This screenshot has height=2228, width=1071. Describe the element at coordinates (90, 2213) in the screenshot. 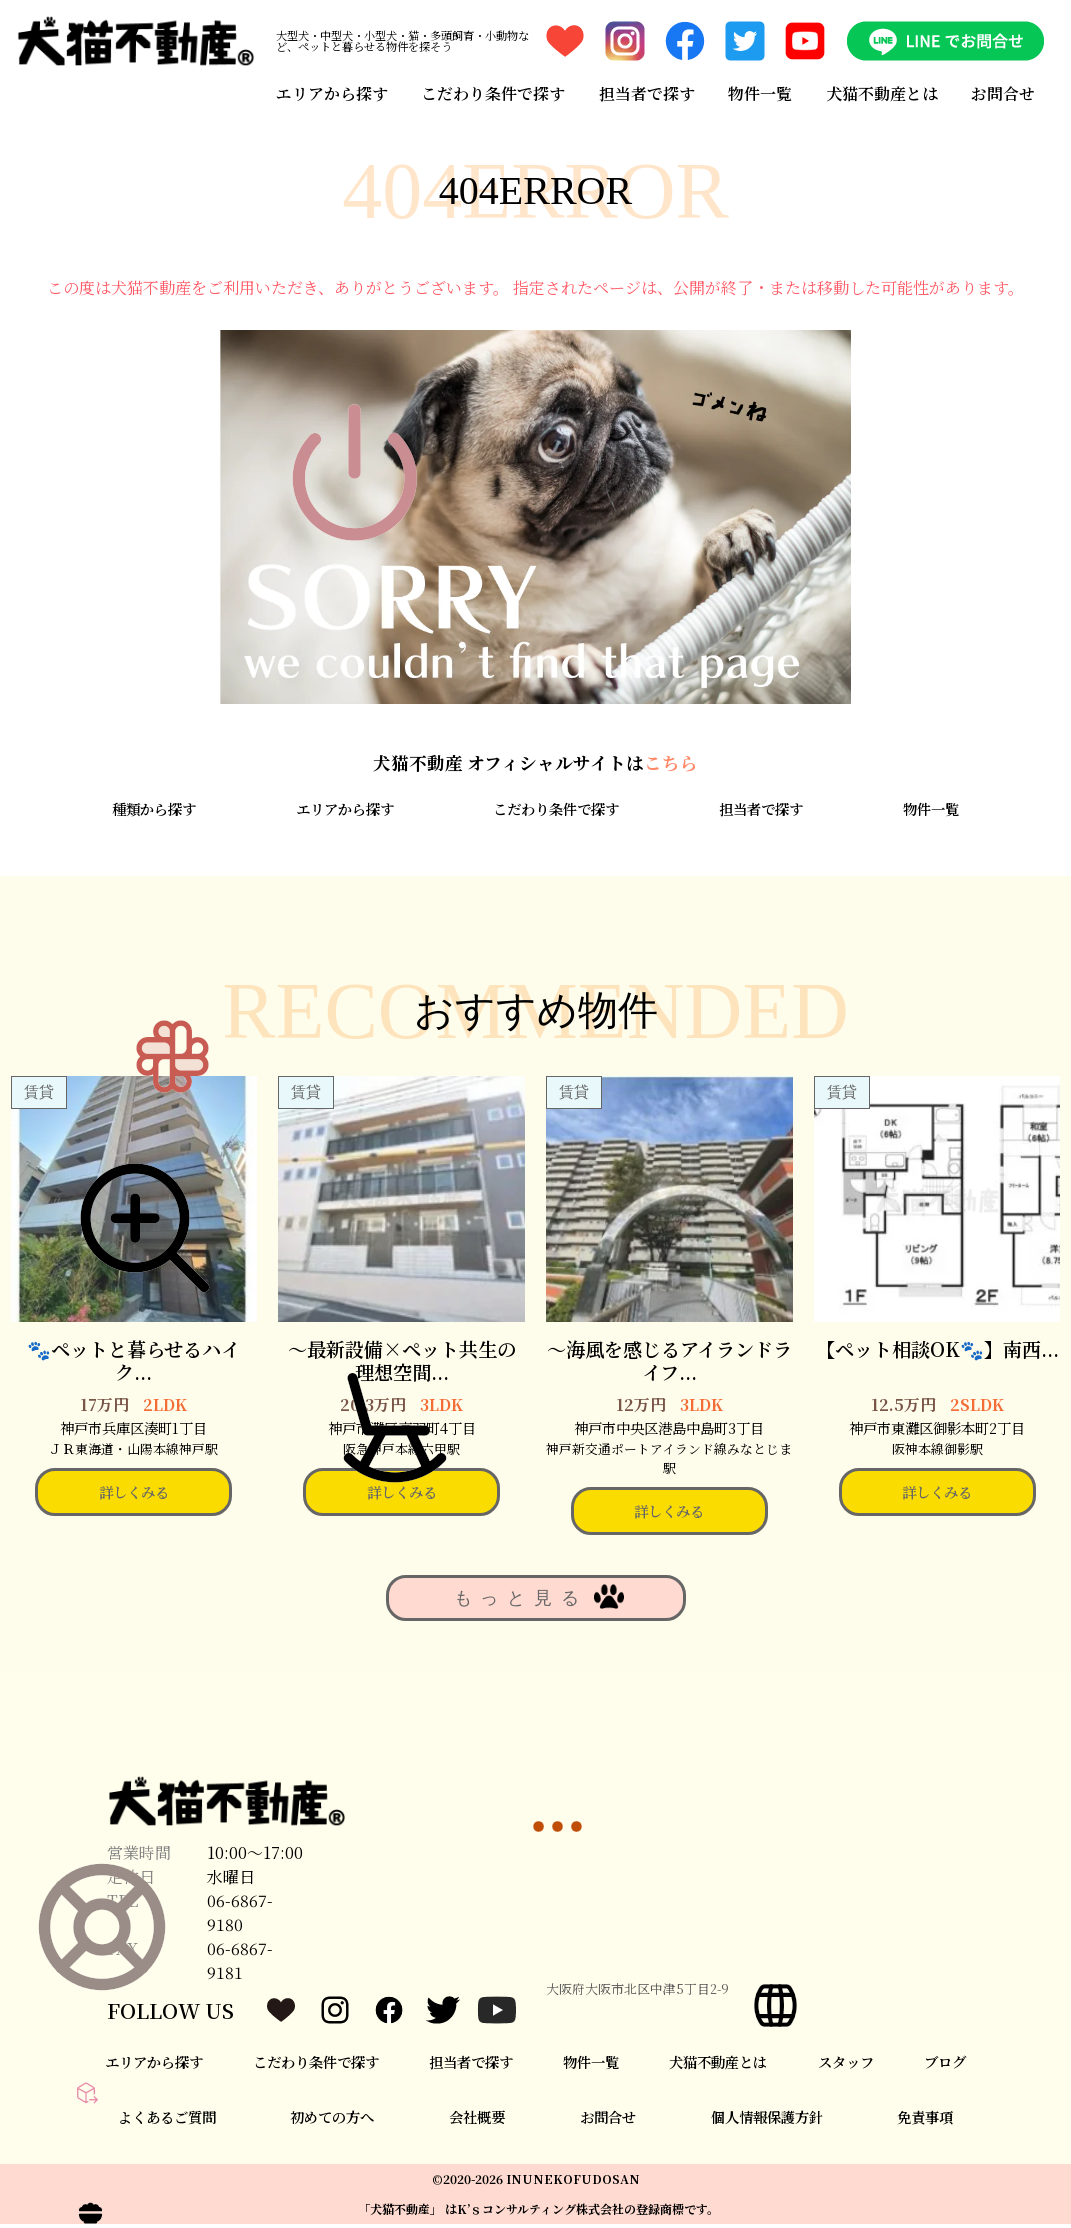

I see `view food or meal options` at that location.